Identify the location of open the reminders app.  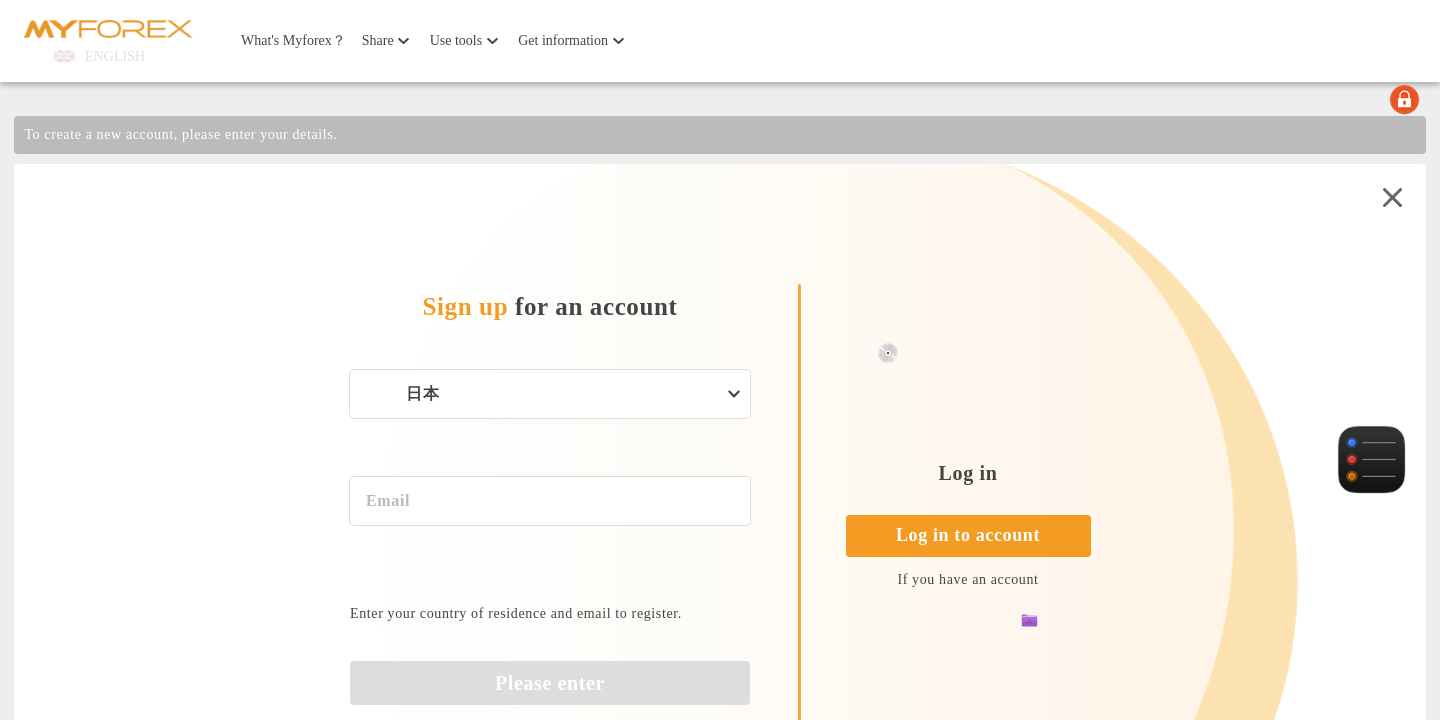
(1371, 459).